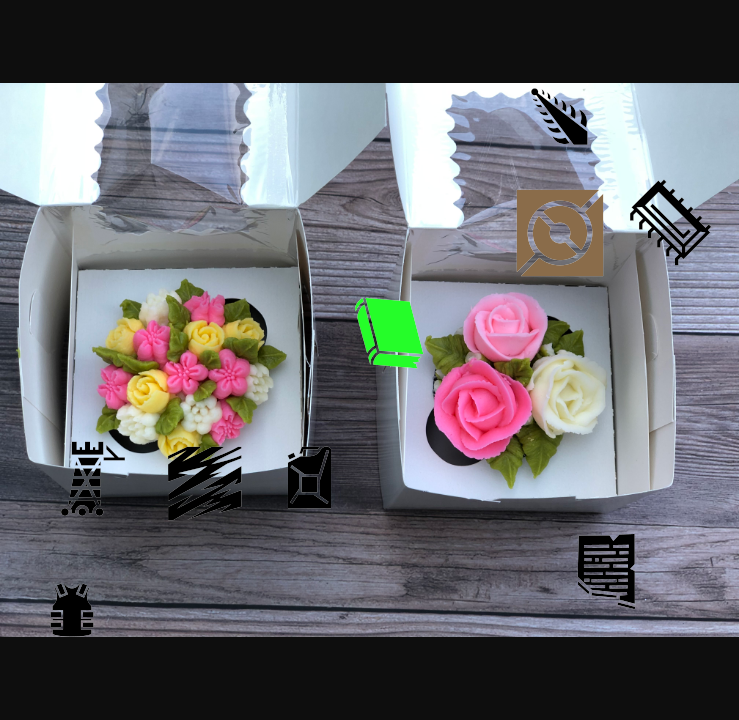  Describe the element at coordinates (91, 477) in the screenshot. I see `access siege tower unit in strategy game` at that location.